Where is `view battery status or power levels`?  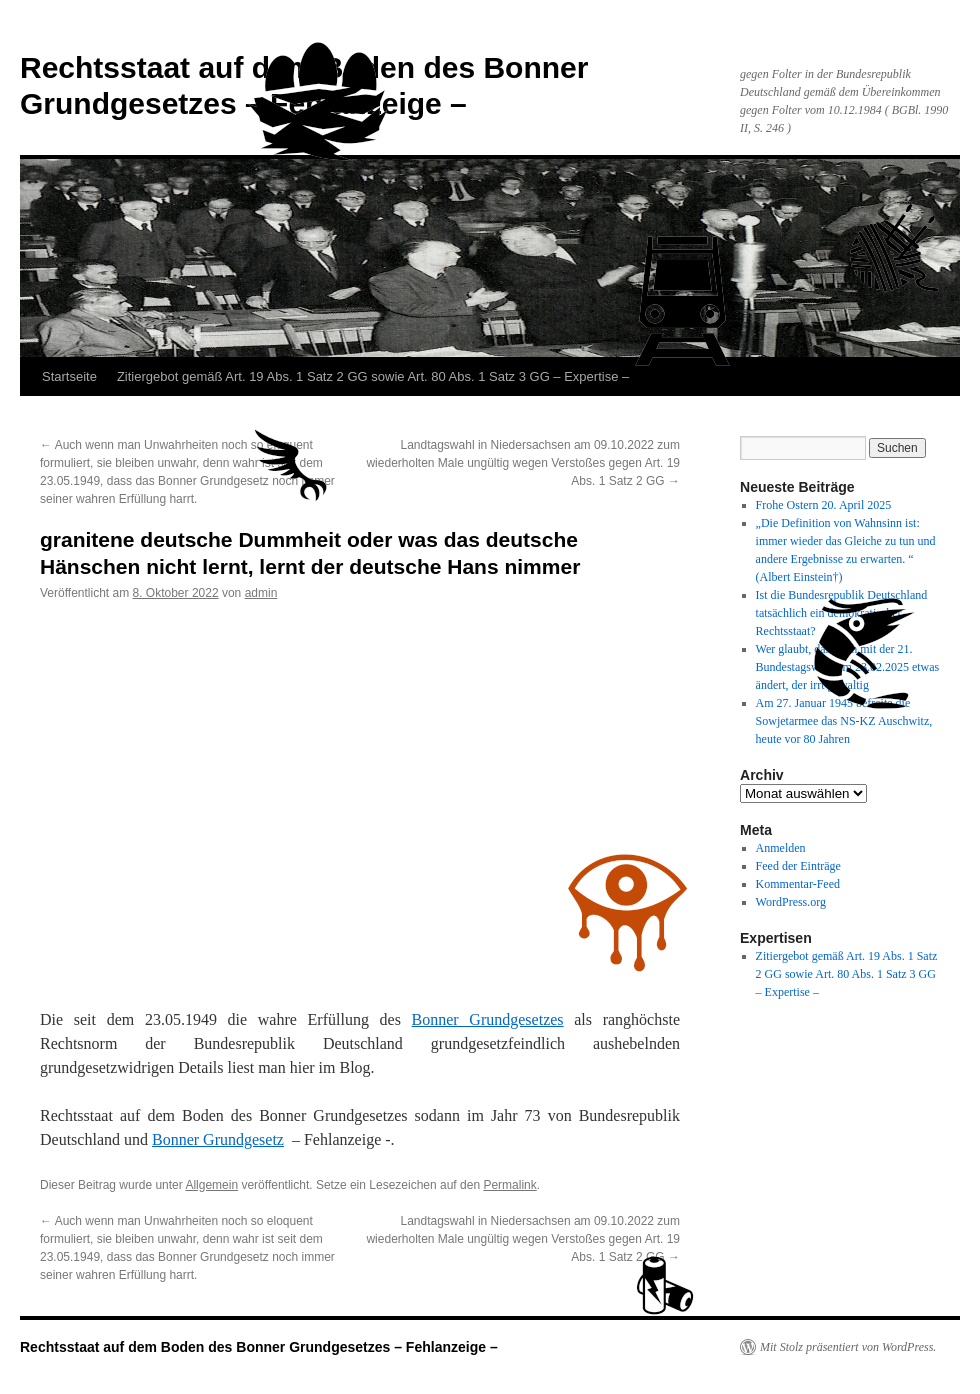 view battery status or power levels is located at coordinates (665, 1285).